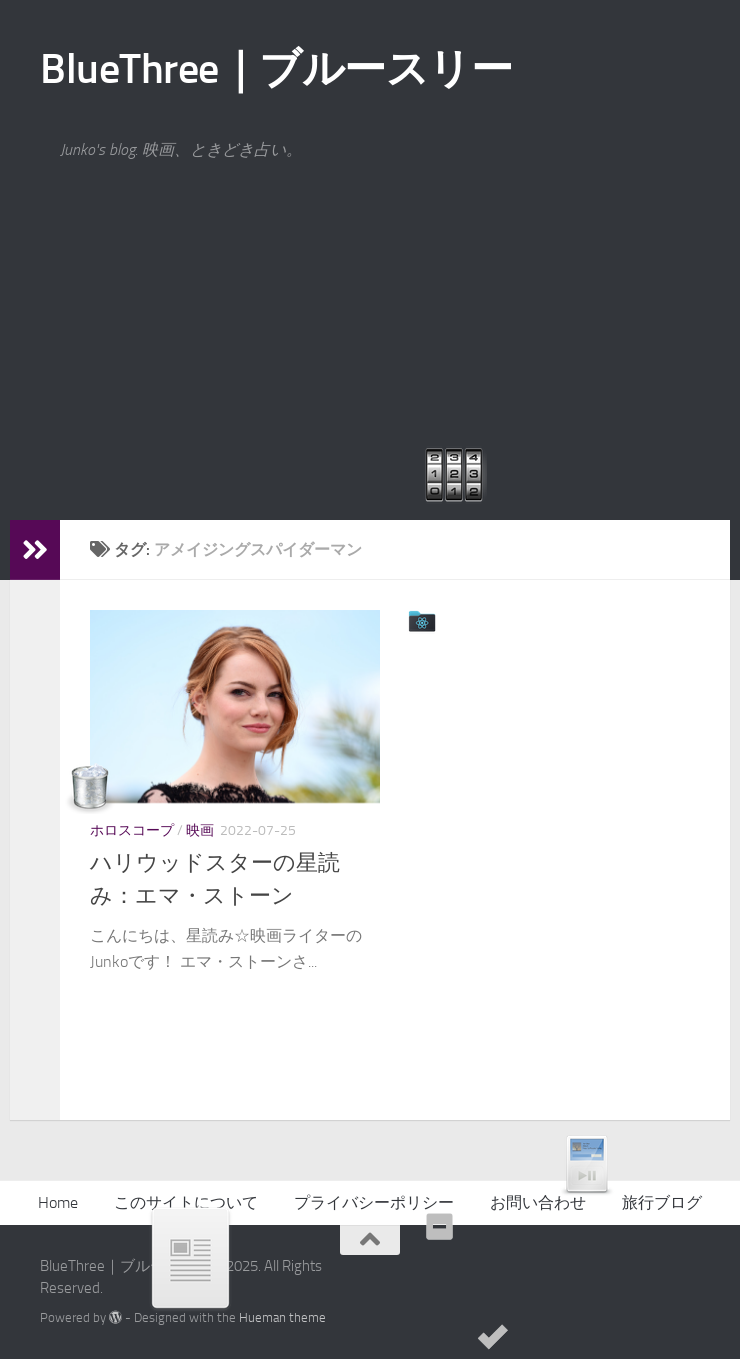  Describe the element at coordinates (454, 475) in the screenshot. I see `access privacy and security settings` at that location.